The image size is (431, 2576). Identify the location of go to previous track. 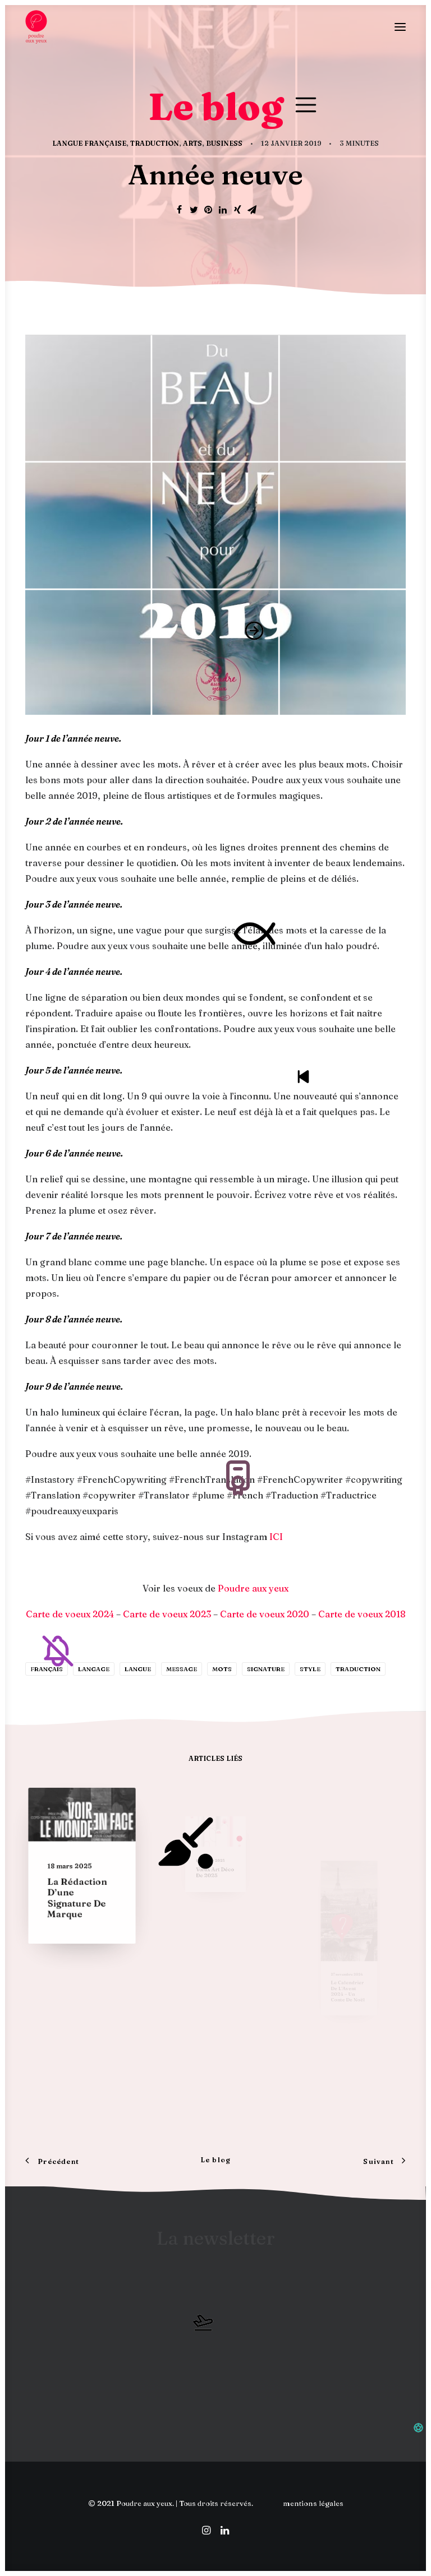
(303, 1076).